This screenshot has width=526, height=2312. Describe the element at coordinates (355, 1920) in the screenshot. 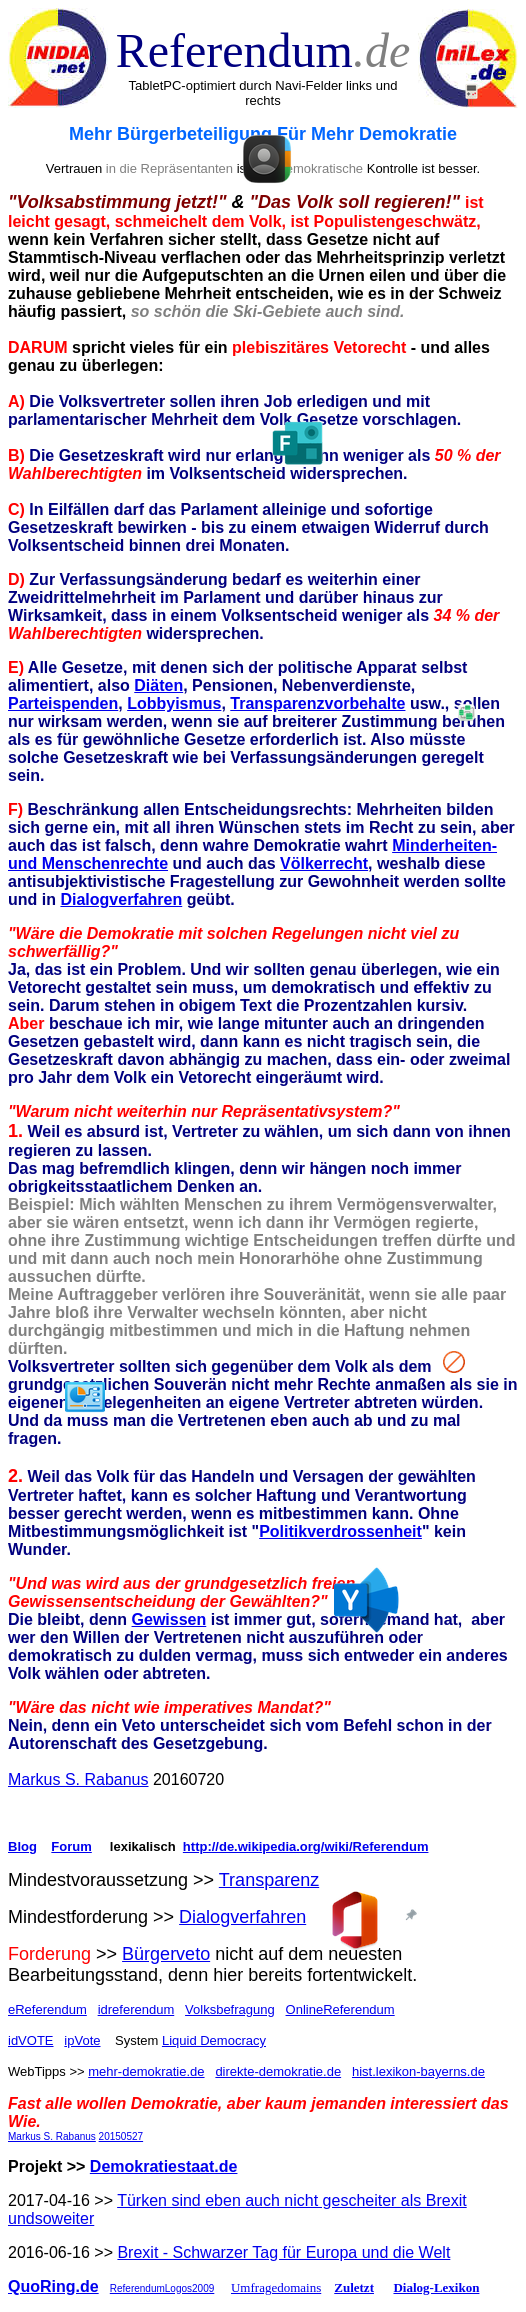

I see `open Microsoft Office suite` at that location.